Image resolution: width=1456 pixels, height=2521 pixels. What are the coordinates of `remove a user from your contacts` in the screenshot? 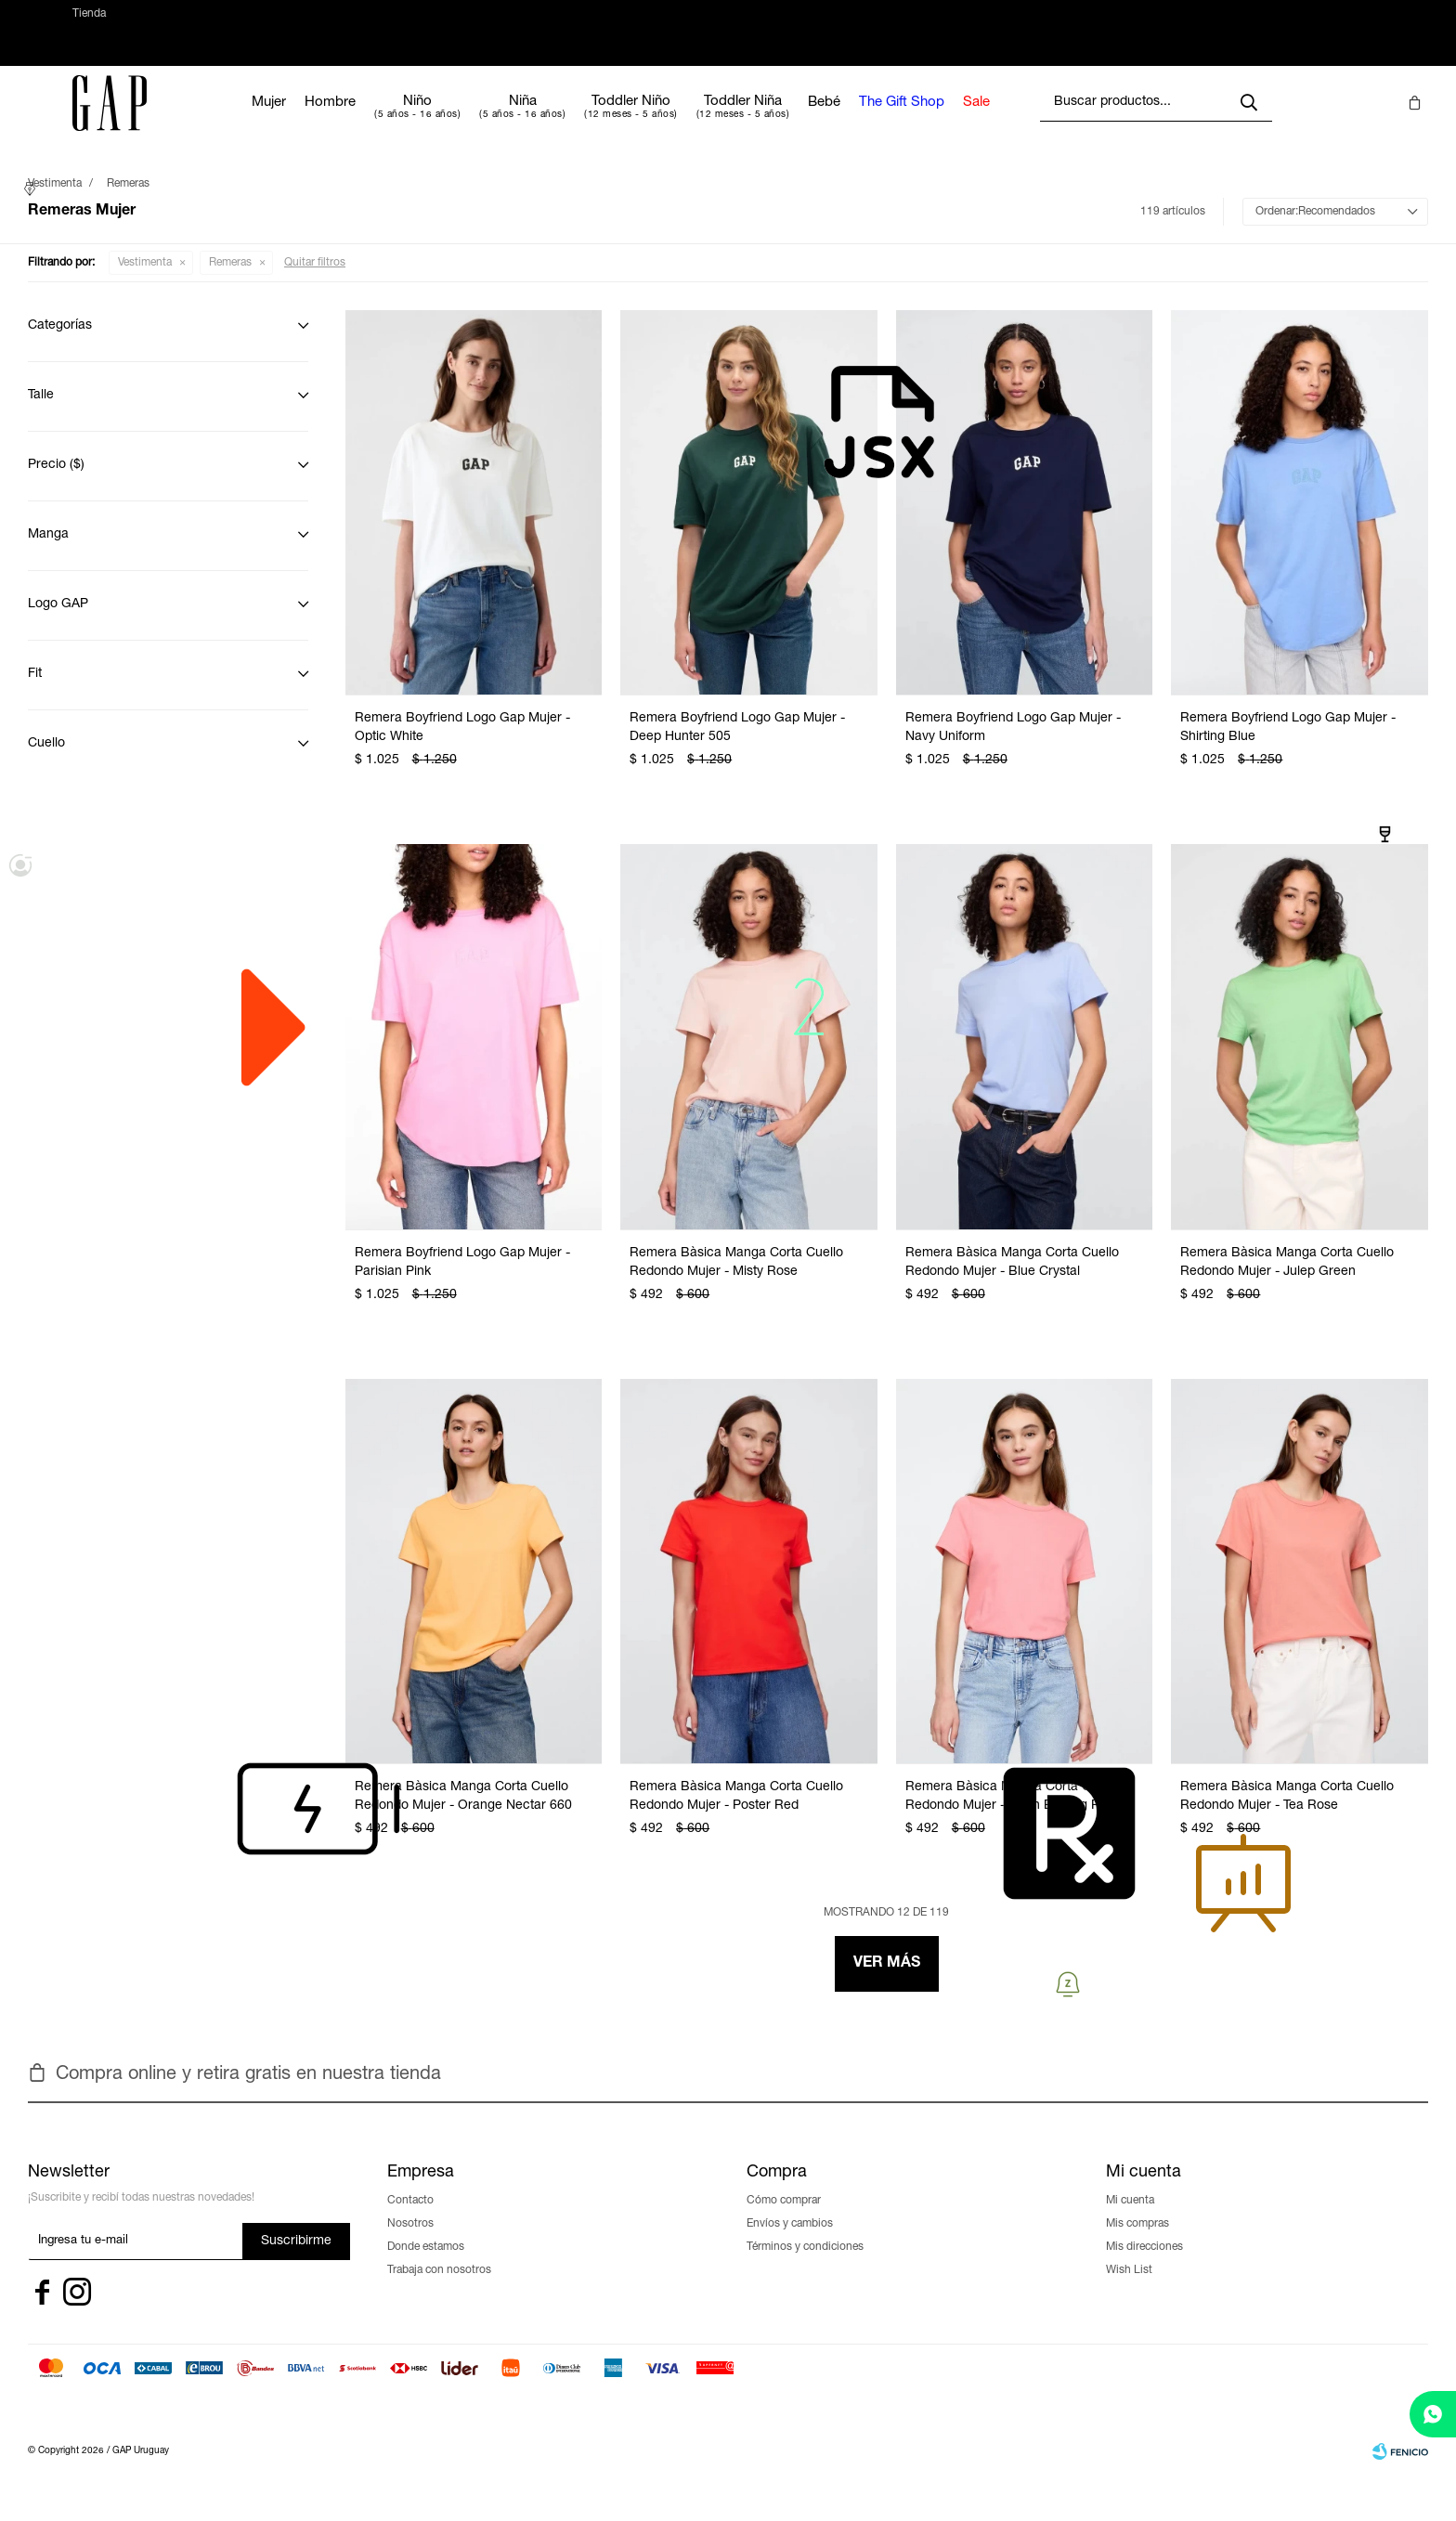 It's located at (20, 865).